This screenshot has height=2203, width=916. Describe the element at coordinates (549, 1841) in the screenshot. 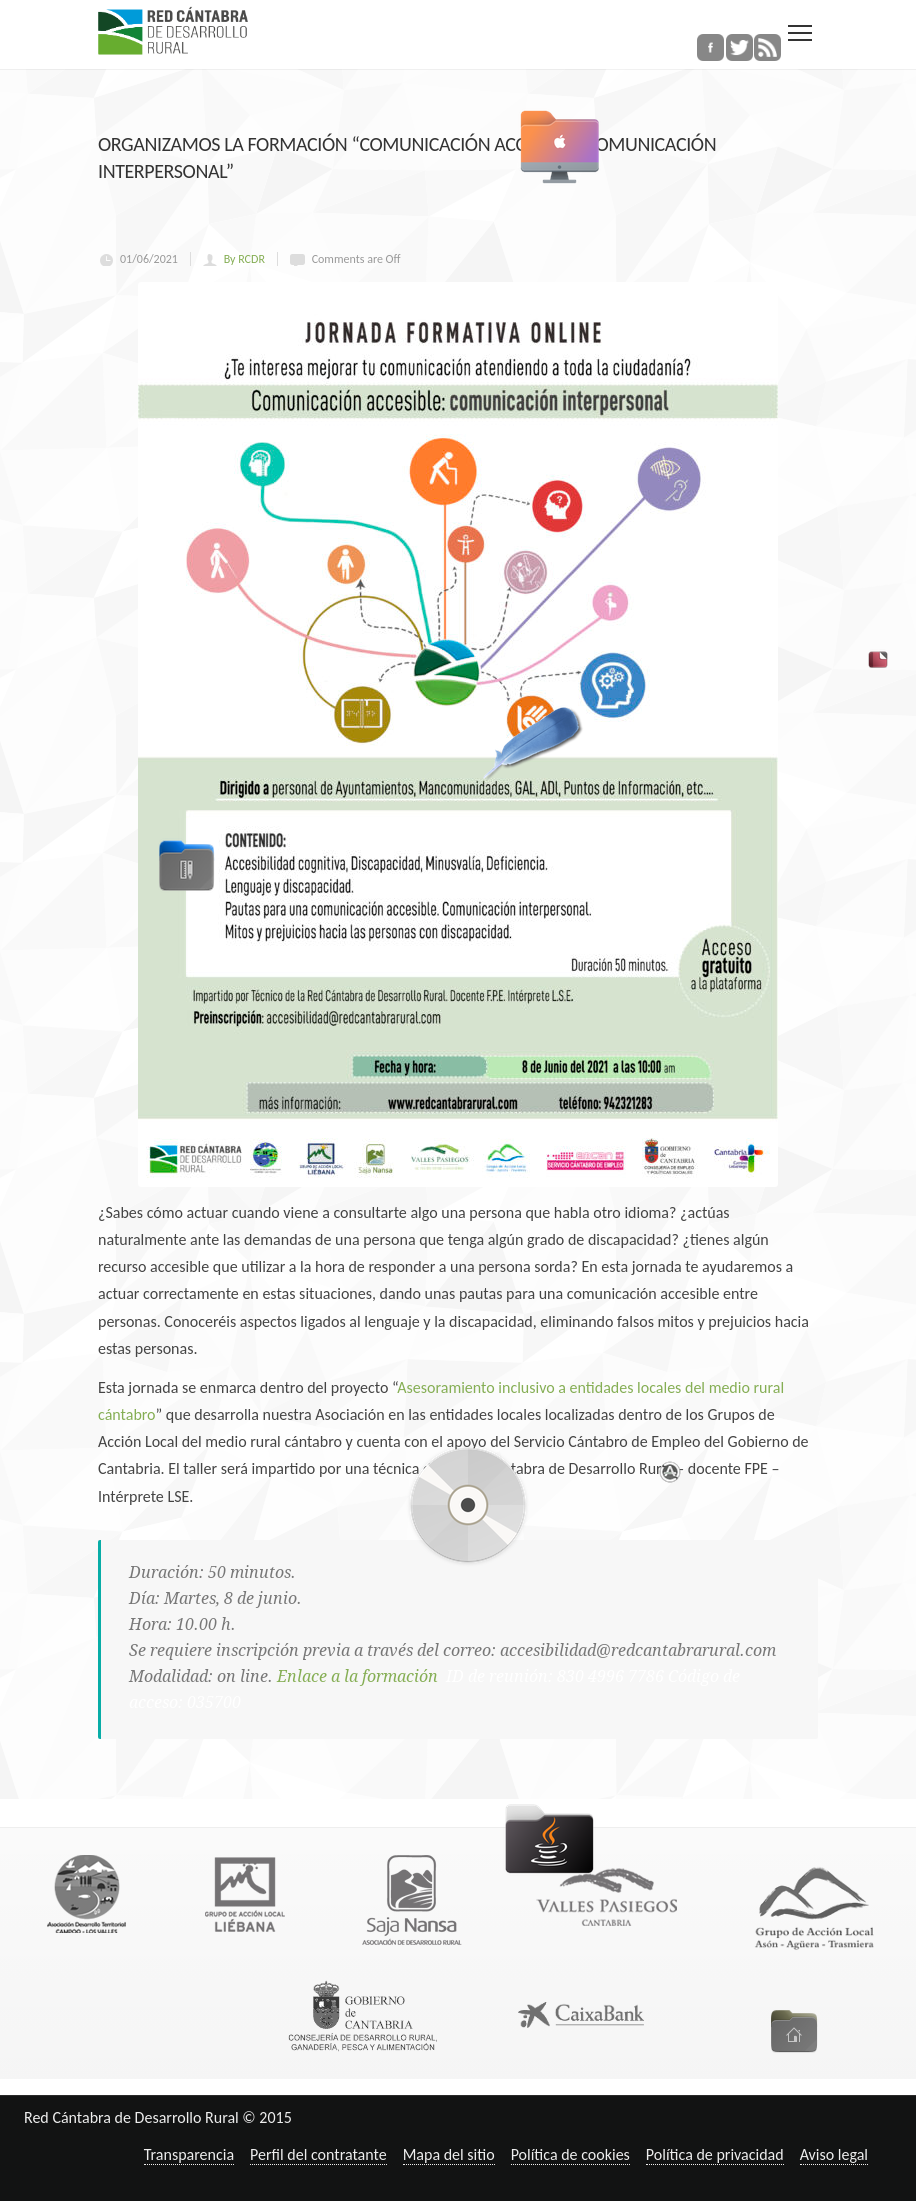

I see `open folder containing java project files` at that location.